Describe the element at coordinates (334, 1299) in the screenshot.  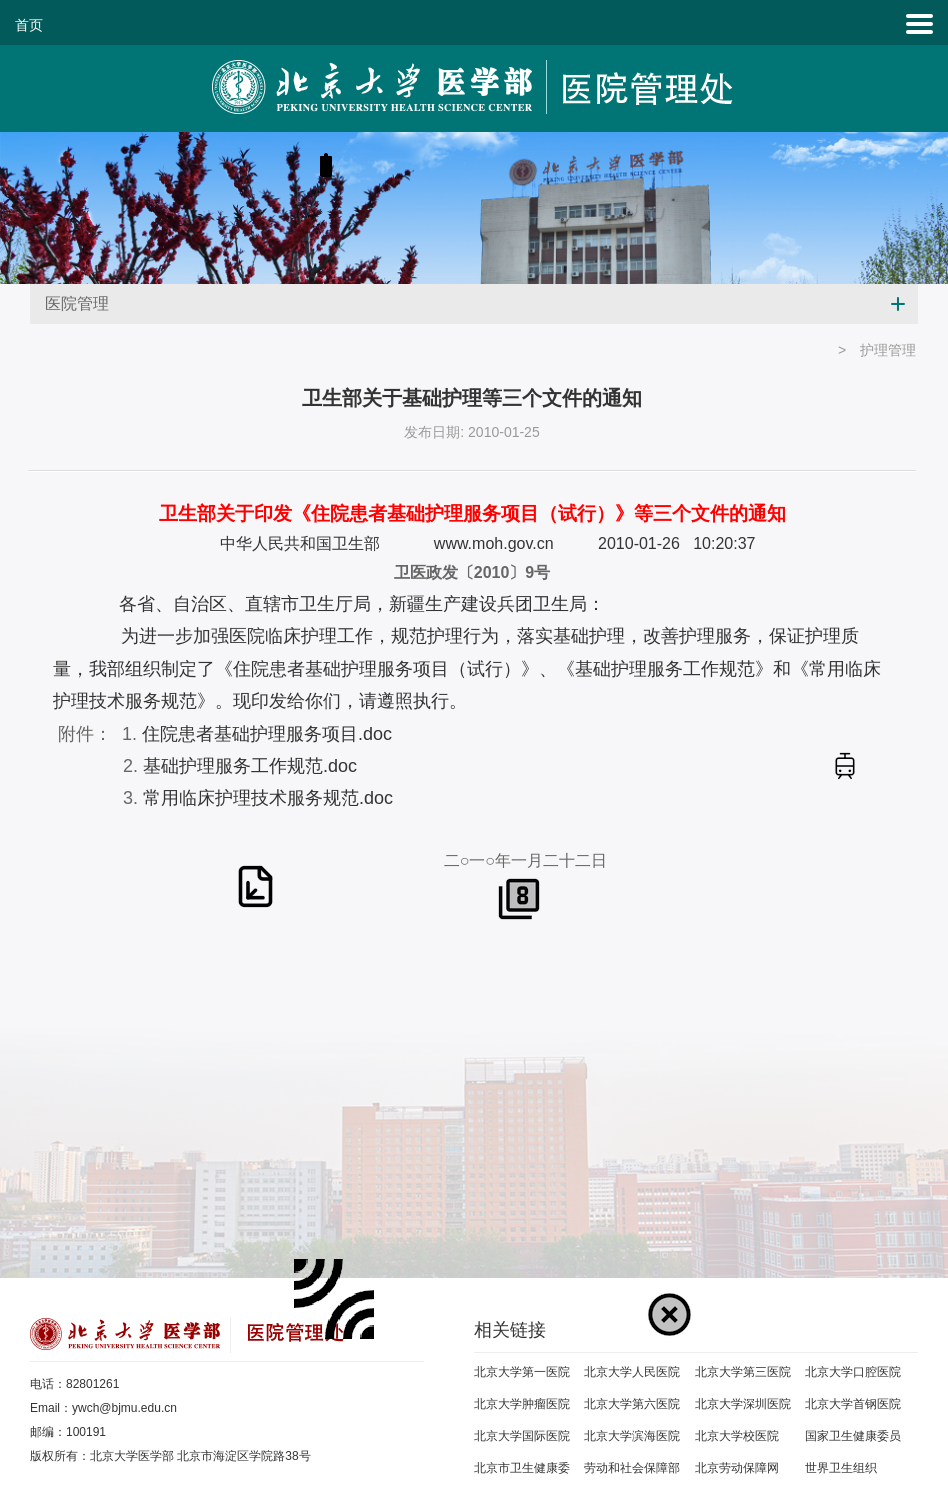
I see `enable lens flare or light leak effect` at that location.